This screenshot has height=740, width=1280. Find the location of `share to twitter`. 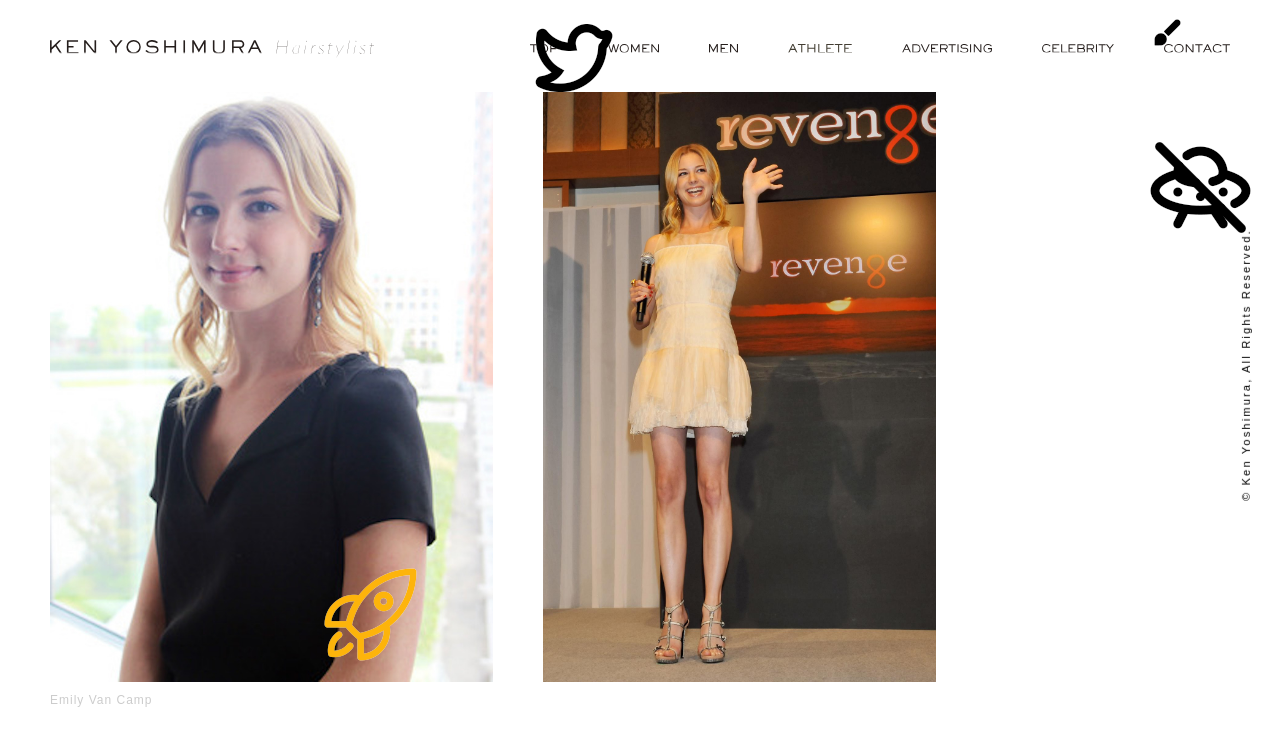

share to twitter is located at coordinates (574, 58).